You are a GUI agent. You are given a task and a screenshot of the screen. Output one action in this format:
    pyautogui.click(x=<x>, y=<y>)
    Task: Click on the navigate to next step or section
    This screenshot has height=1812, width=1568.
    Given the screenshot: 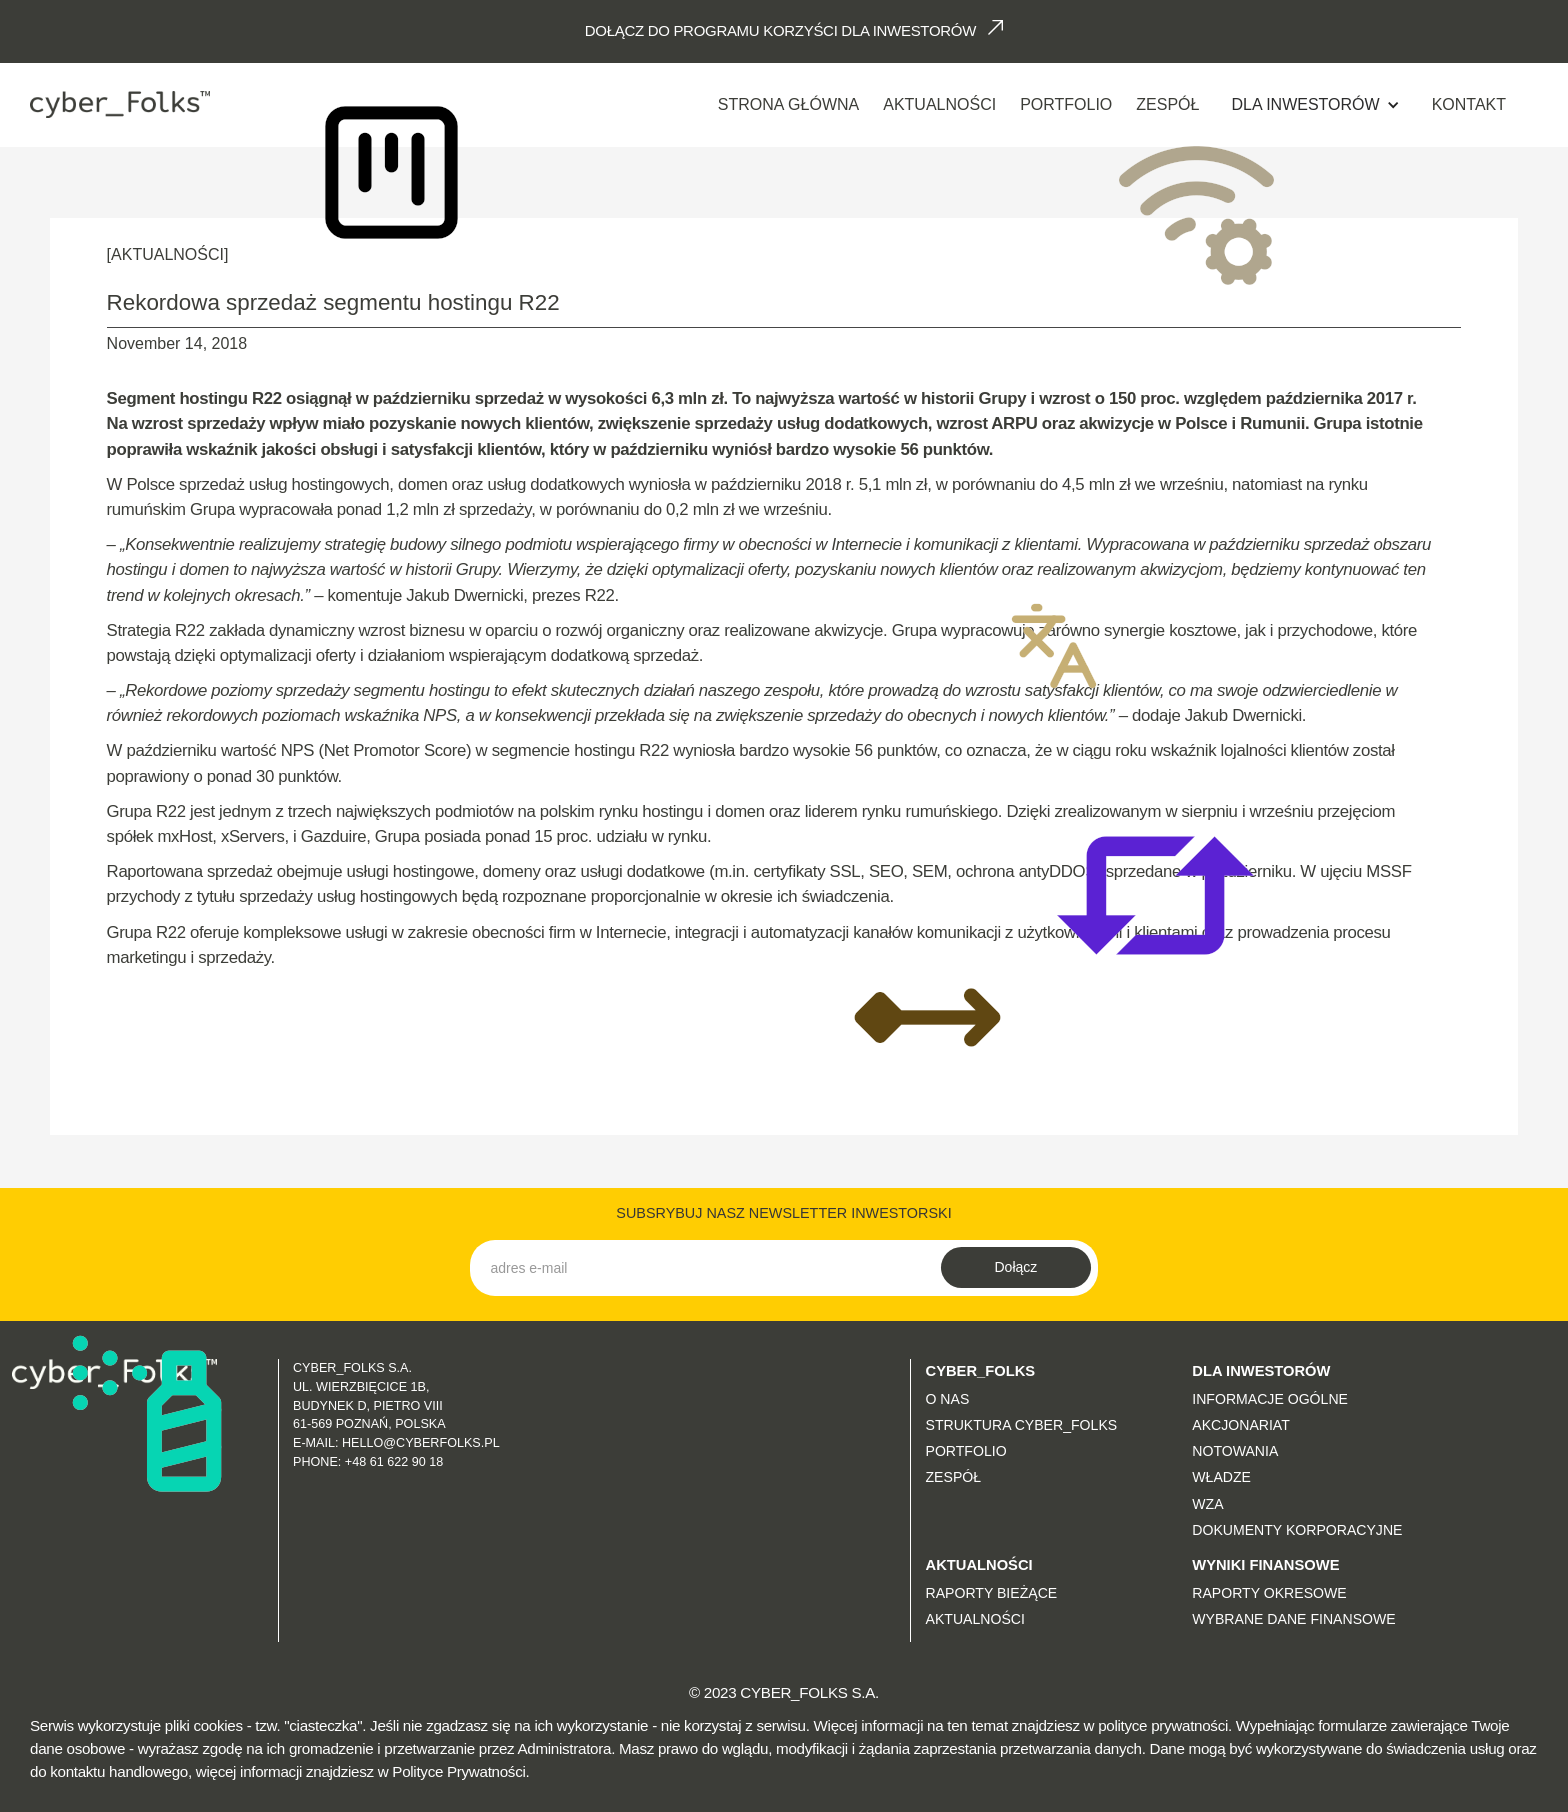 What is the action you would take?
    pyautogui.click(x=927, y=1017)
    